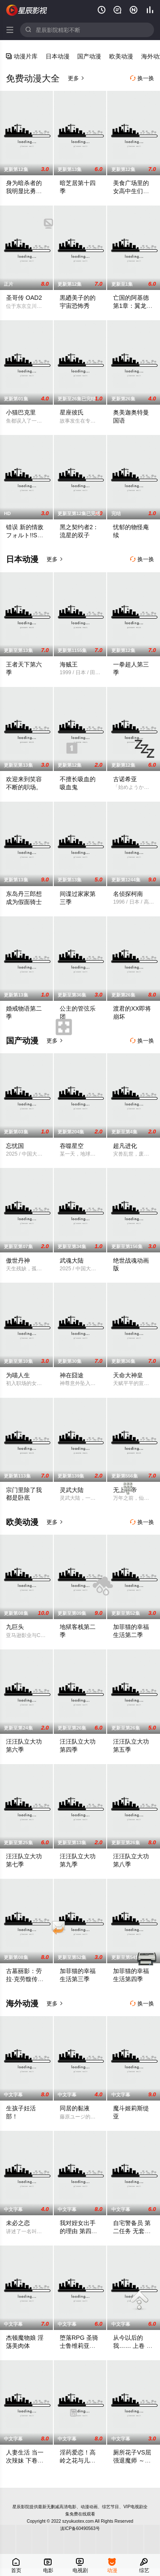  I want to click on reply to the sender of this email, so click(58, 1926).